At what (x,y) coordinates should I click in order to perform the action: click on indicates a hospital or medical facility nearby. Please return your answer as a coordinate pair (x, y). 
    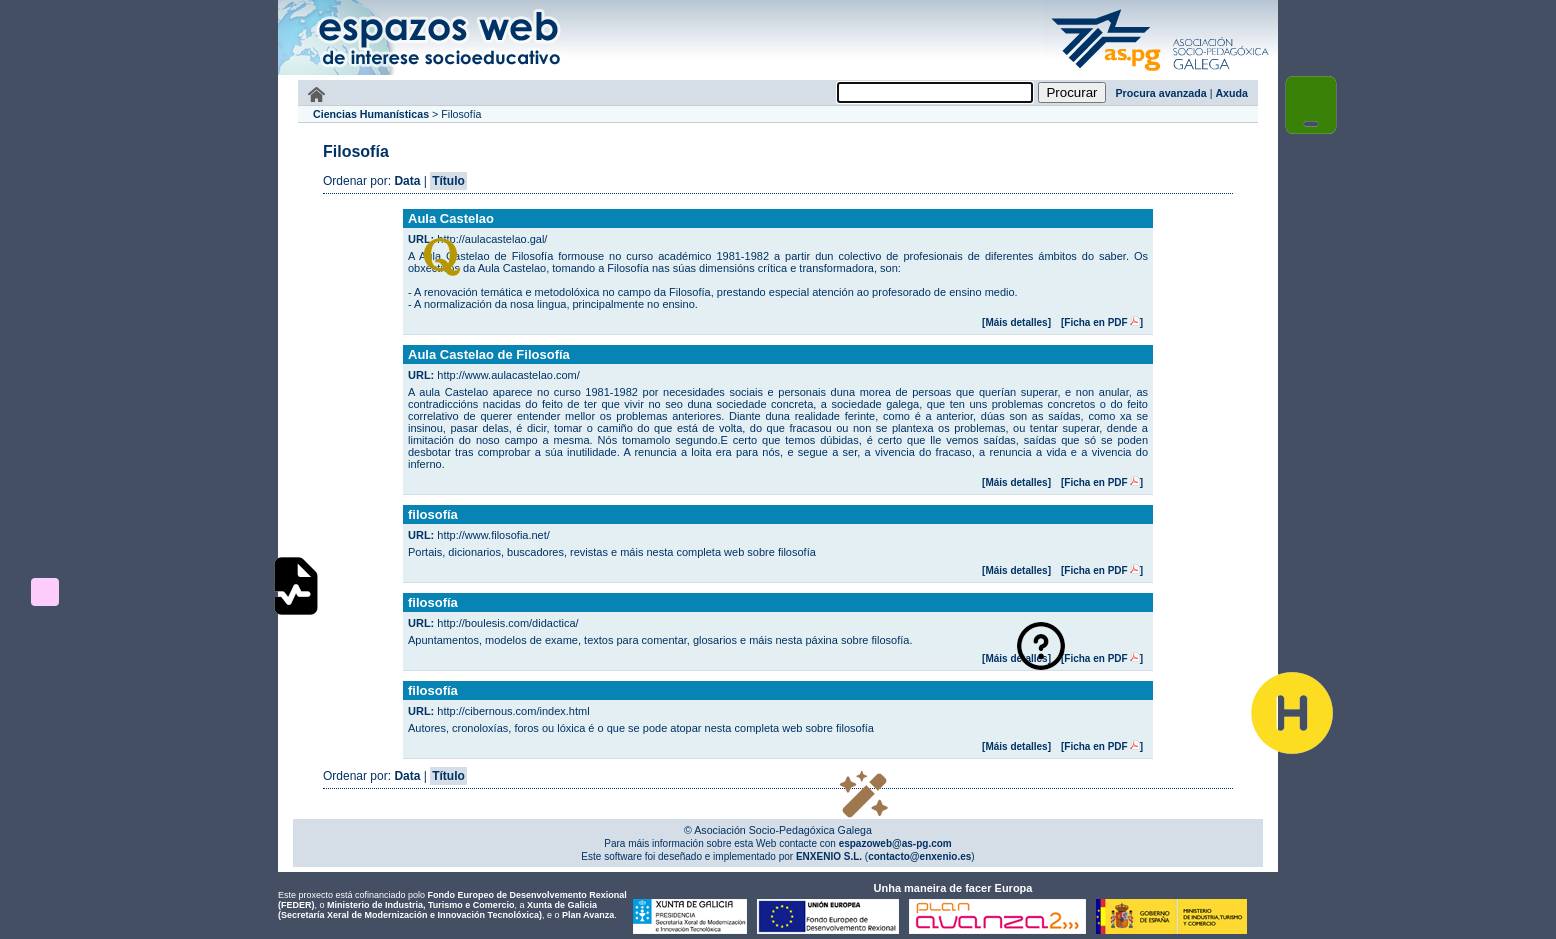
    Looking at the image, I should click on (1292, 713).